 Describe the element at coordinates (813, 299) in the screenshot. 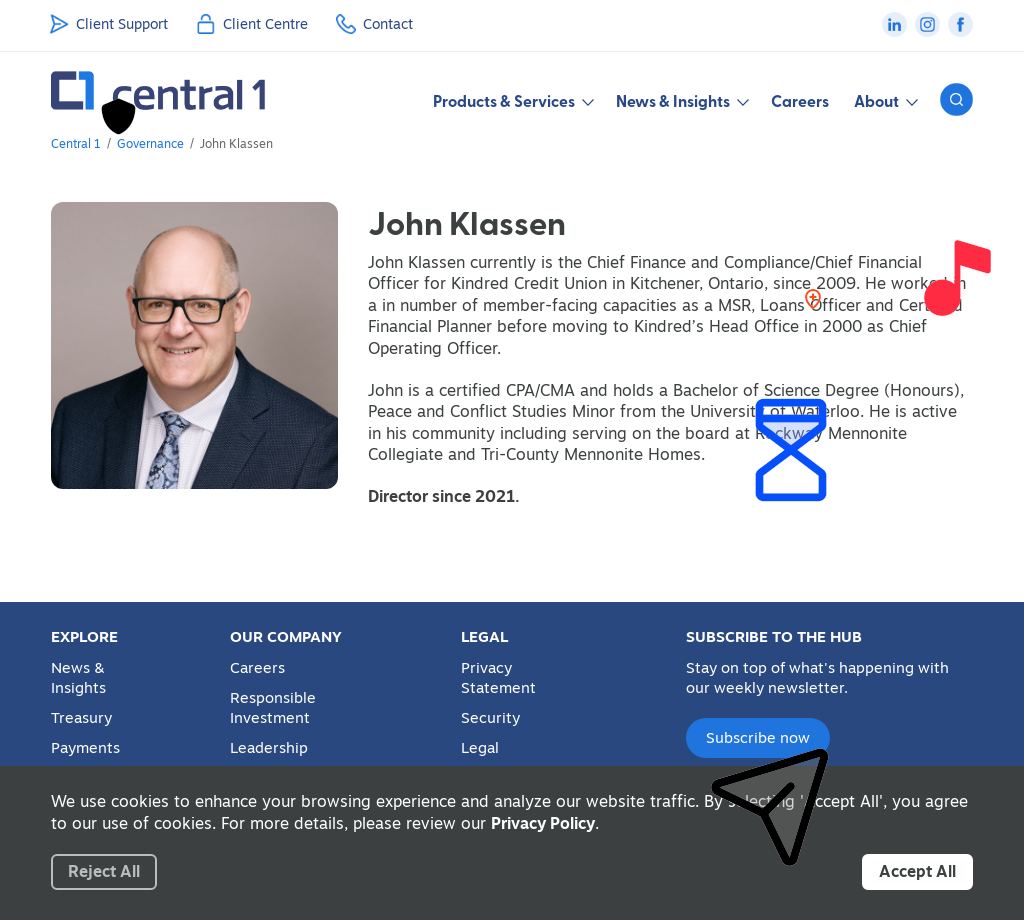

I see `add a new location pin` at that location.